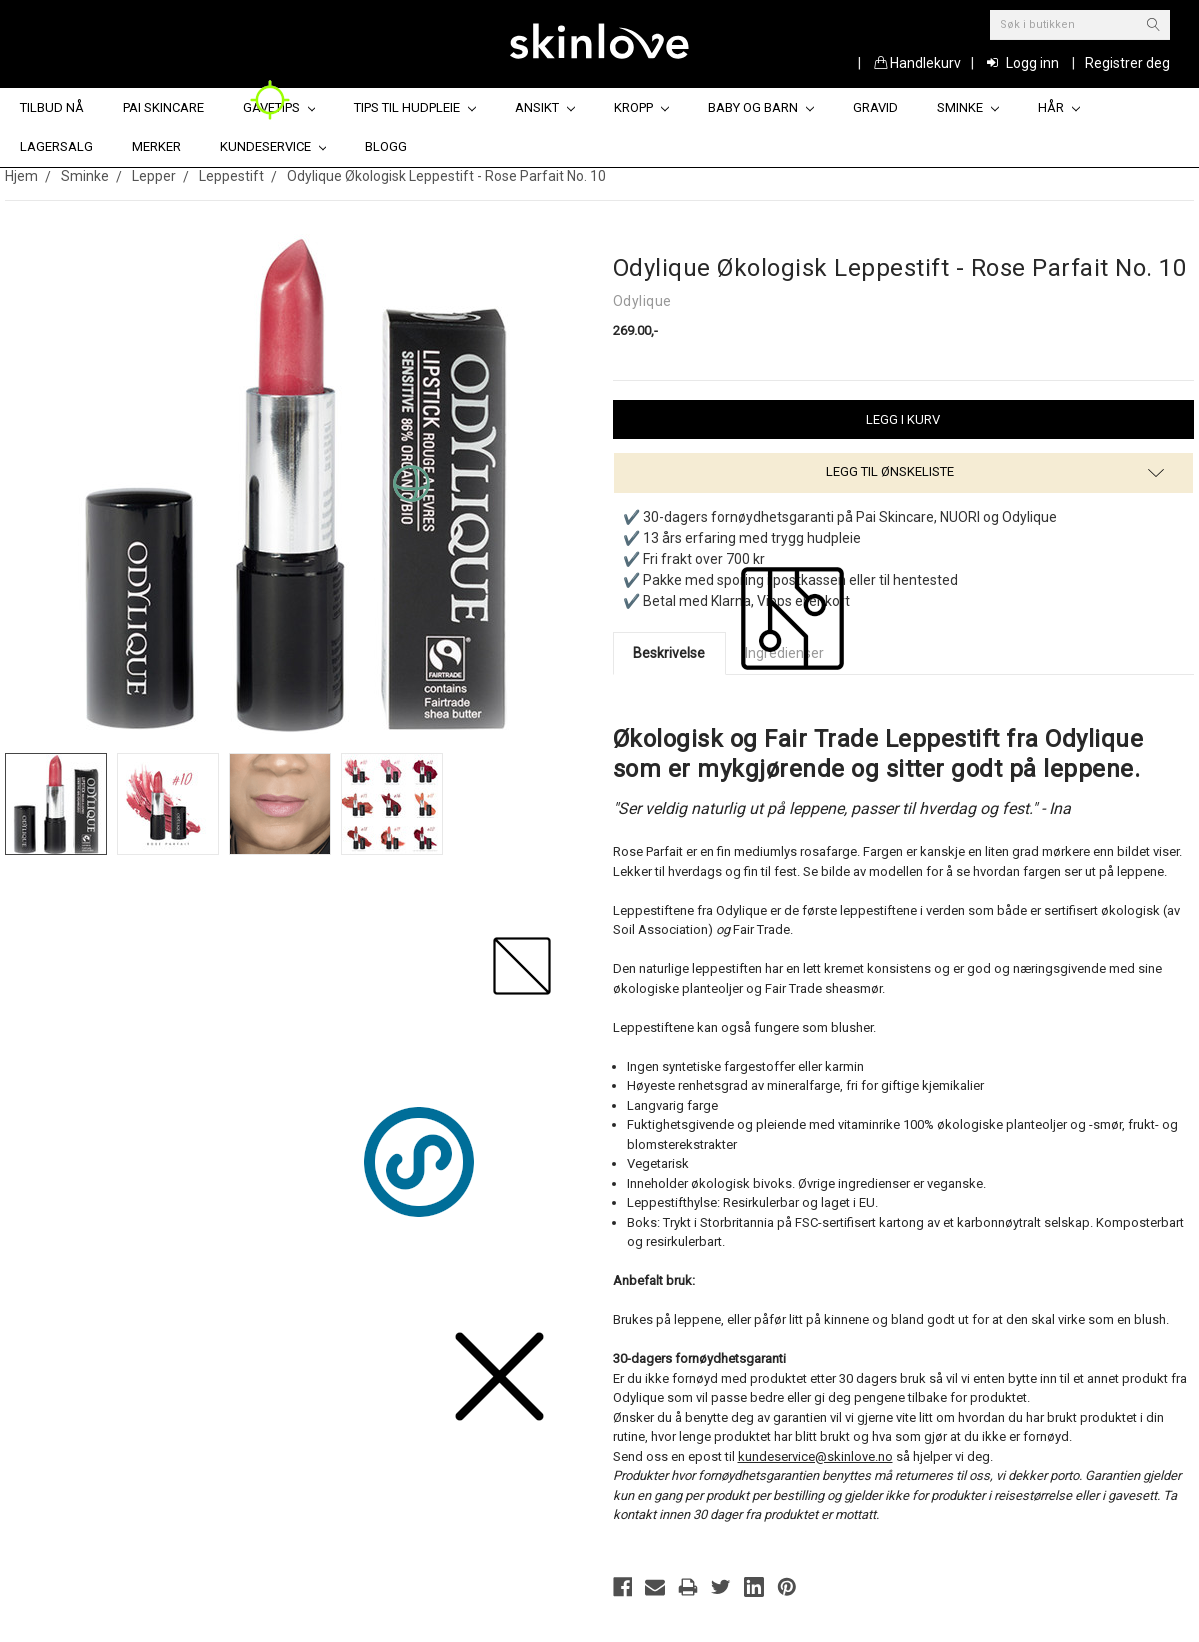 The image size is (1199, 1642). I want to click on close a window or dialog, so click(499, 1376).